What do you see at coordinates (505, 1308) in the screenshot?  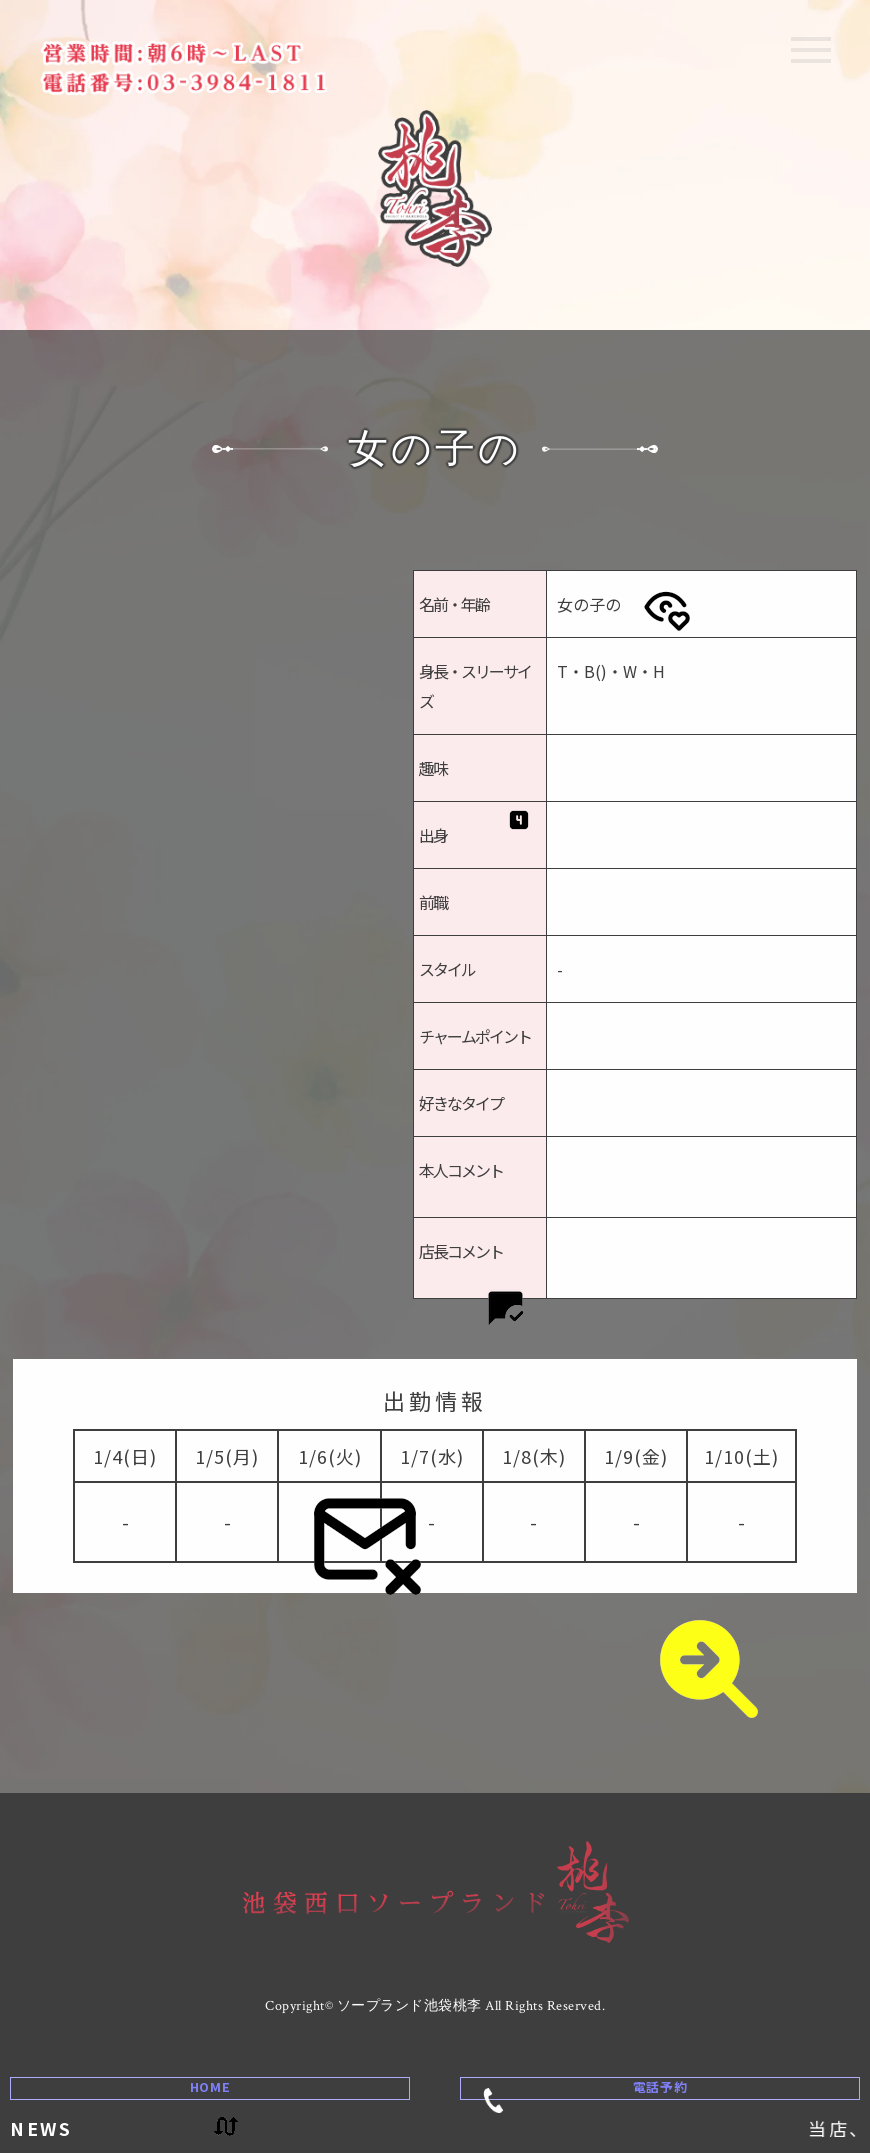 I see `message has been read` at bounding box center [505, 1308].